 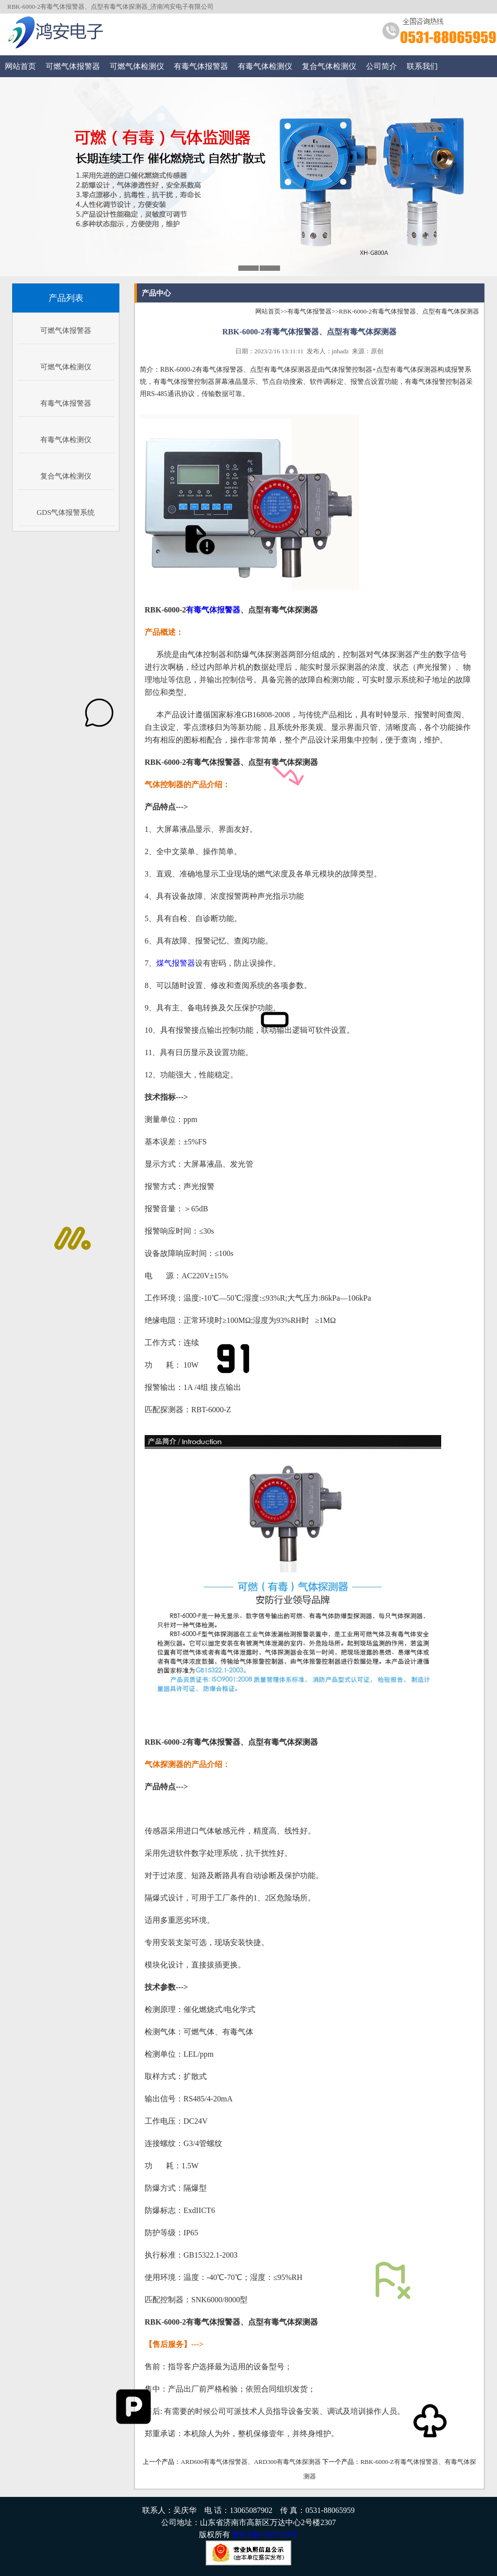 What do you see at coordinates (133, 2407) in the screenshot?
I see `find nearby parking locations` at bounding box center [133, 2407].